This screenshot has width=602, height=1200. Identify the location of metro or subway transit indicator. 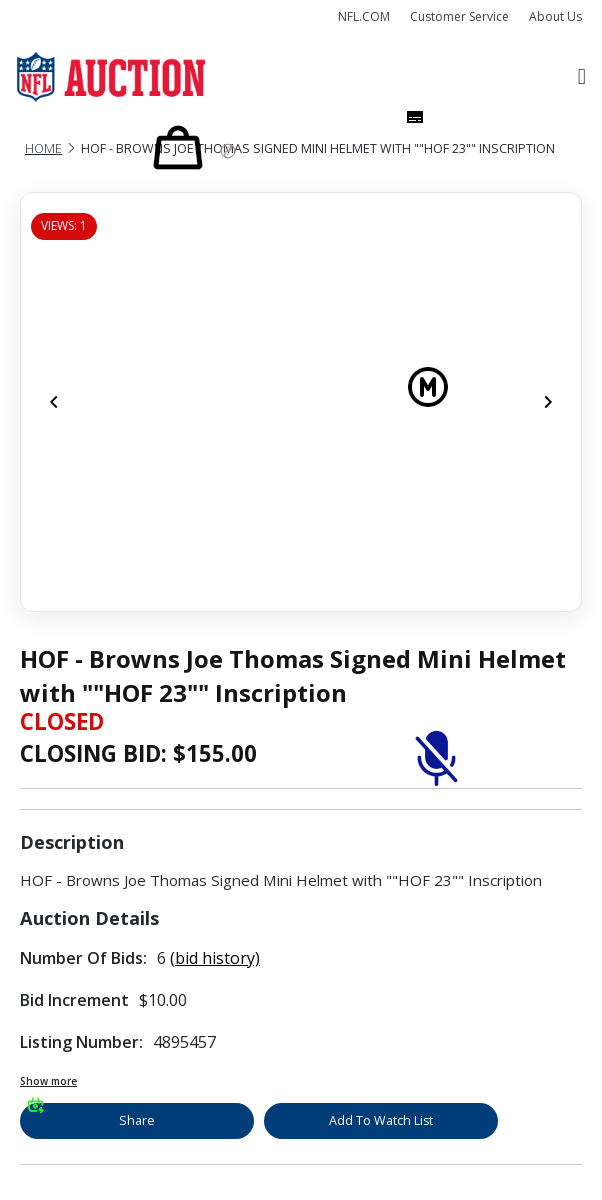
(428, 387).